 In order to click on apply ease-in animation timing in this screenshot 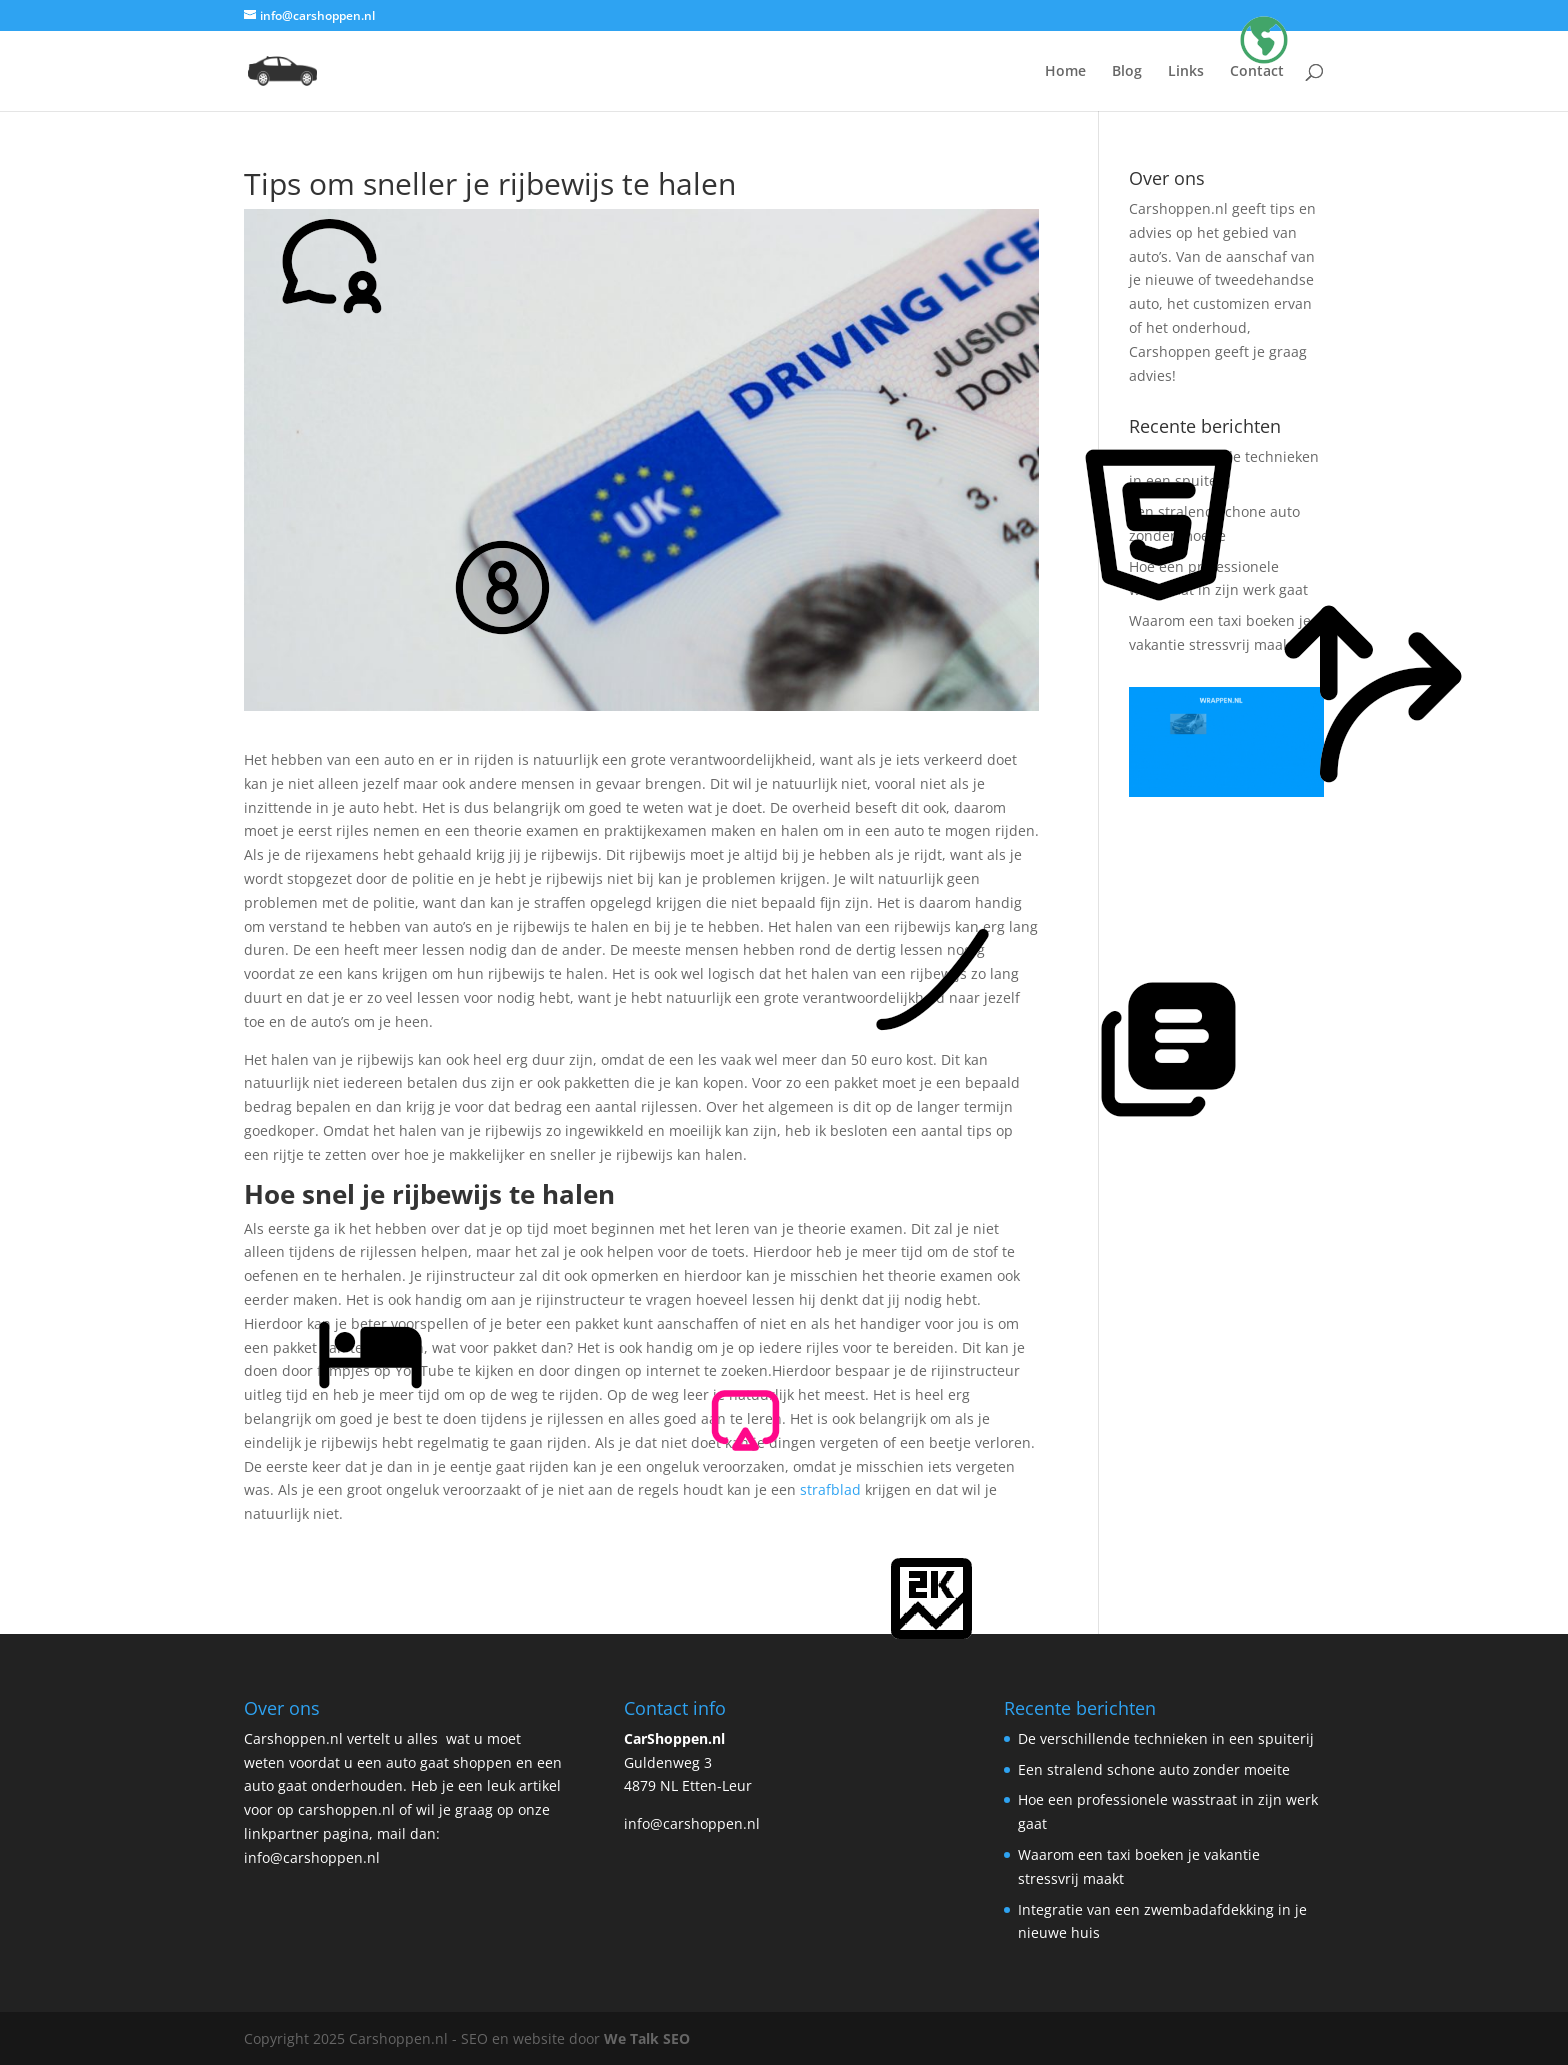, I will do `click(932, 979)`.